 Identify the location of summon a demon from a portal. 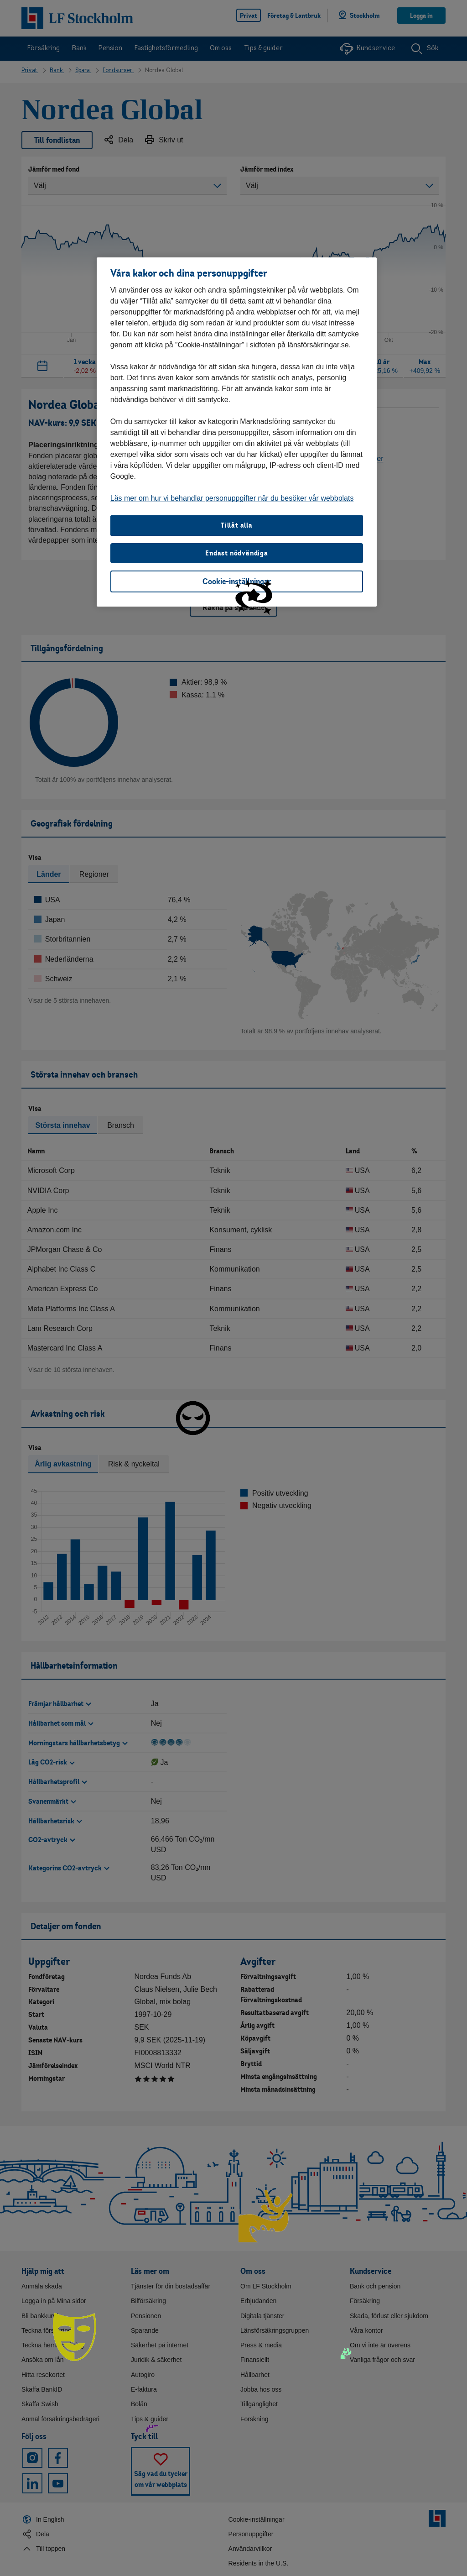
(265, 2215).